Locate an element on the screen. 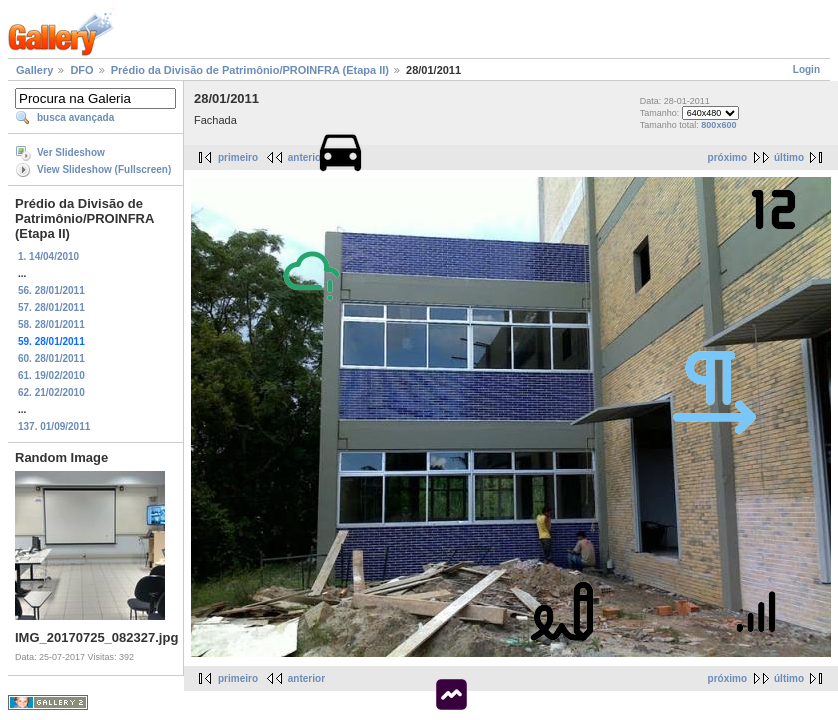 This screenshot has height=720, width=838. cloud storage warning or alert is located at coordinates (312, 272).